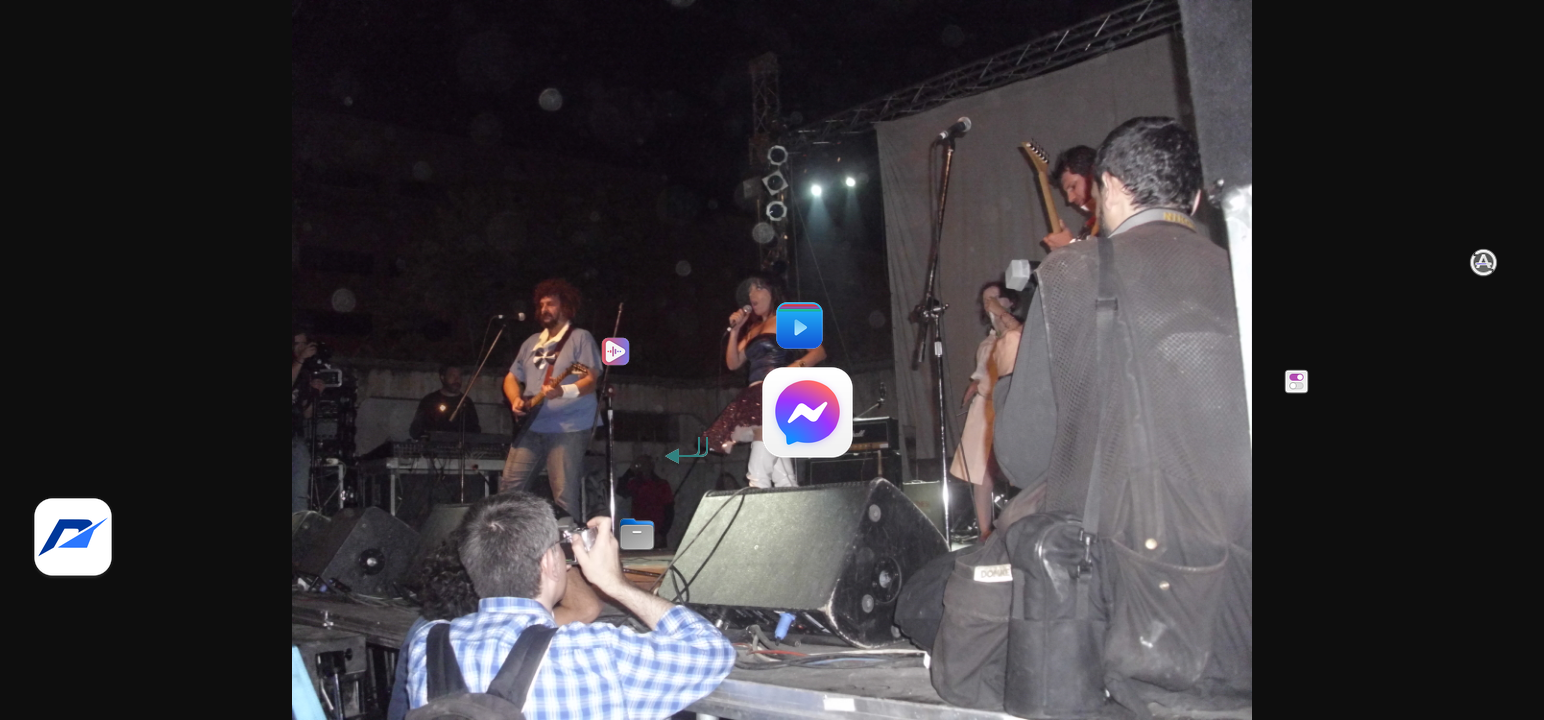 The width and height of the screenshot is (1544, 720). Describe the element at coordinates (1483, 262) in the screenshot. I see `check for available system updates` at that location.